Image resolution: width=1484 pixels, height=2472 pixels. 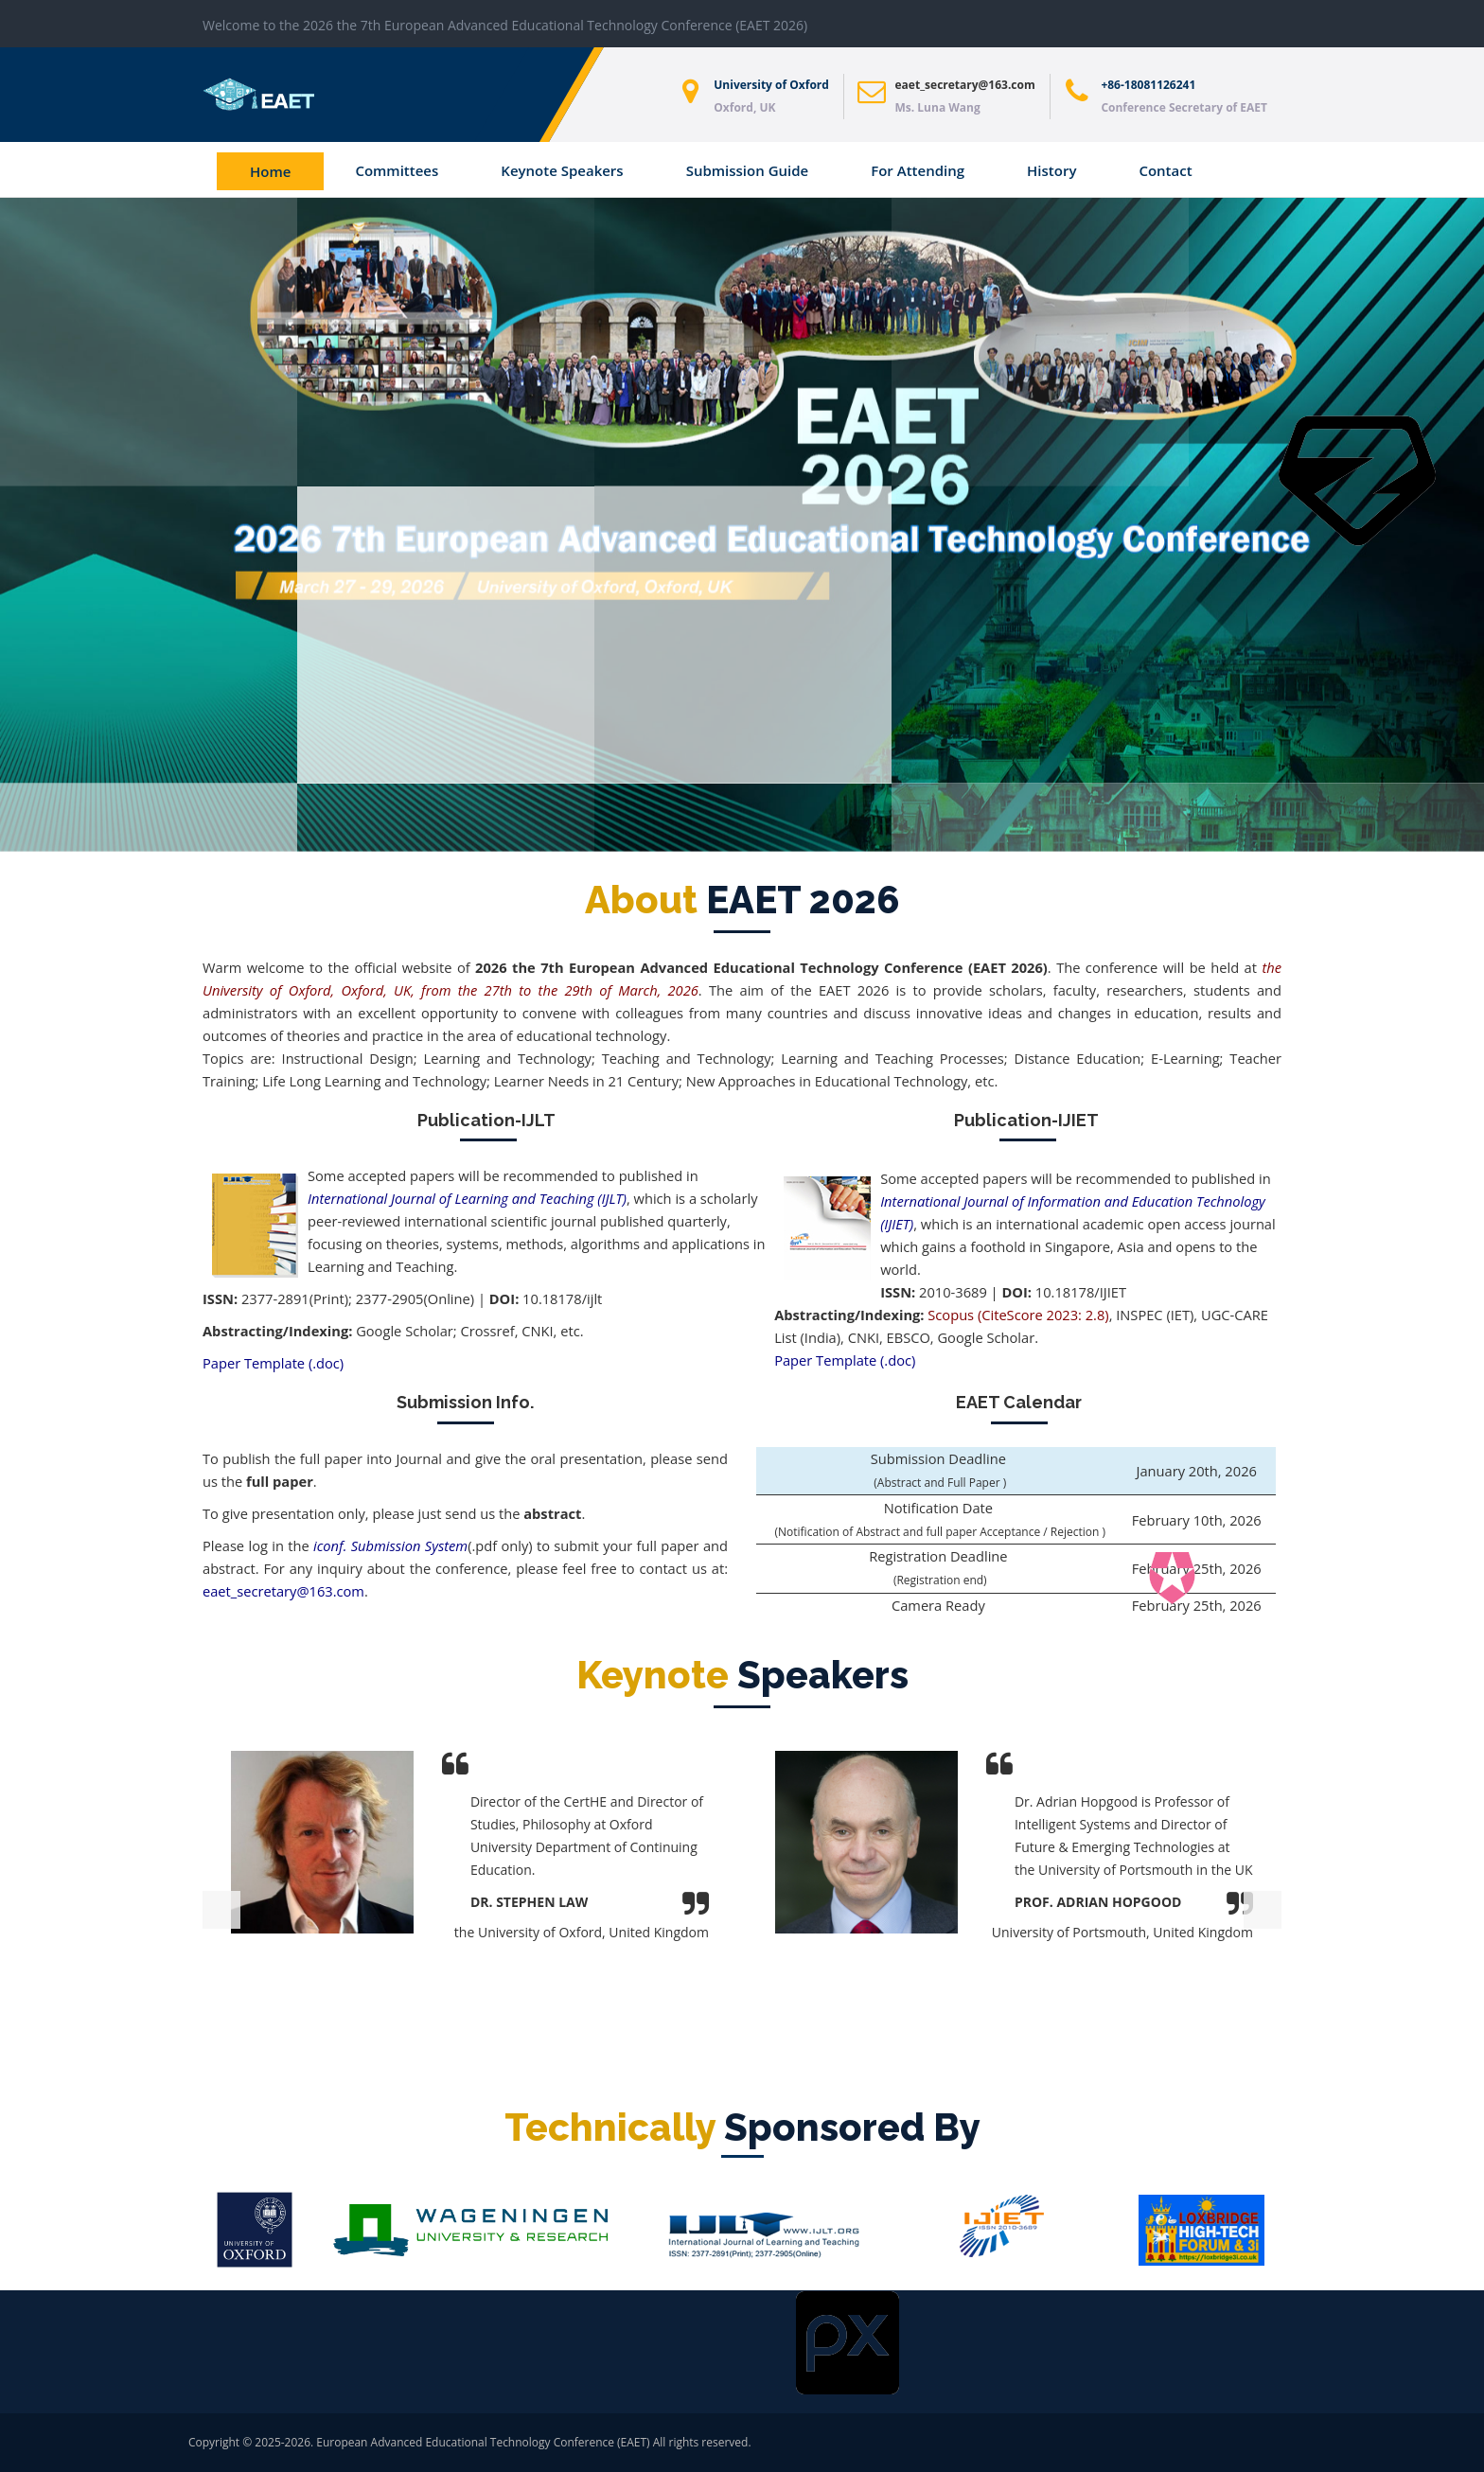 What do you see at coordinates (847, 2342) in the screenshot?
I see `open pixabay website or app` at bounding box center [847, 2342].